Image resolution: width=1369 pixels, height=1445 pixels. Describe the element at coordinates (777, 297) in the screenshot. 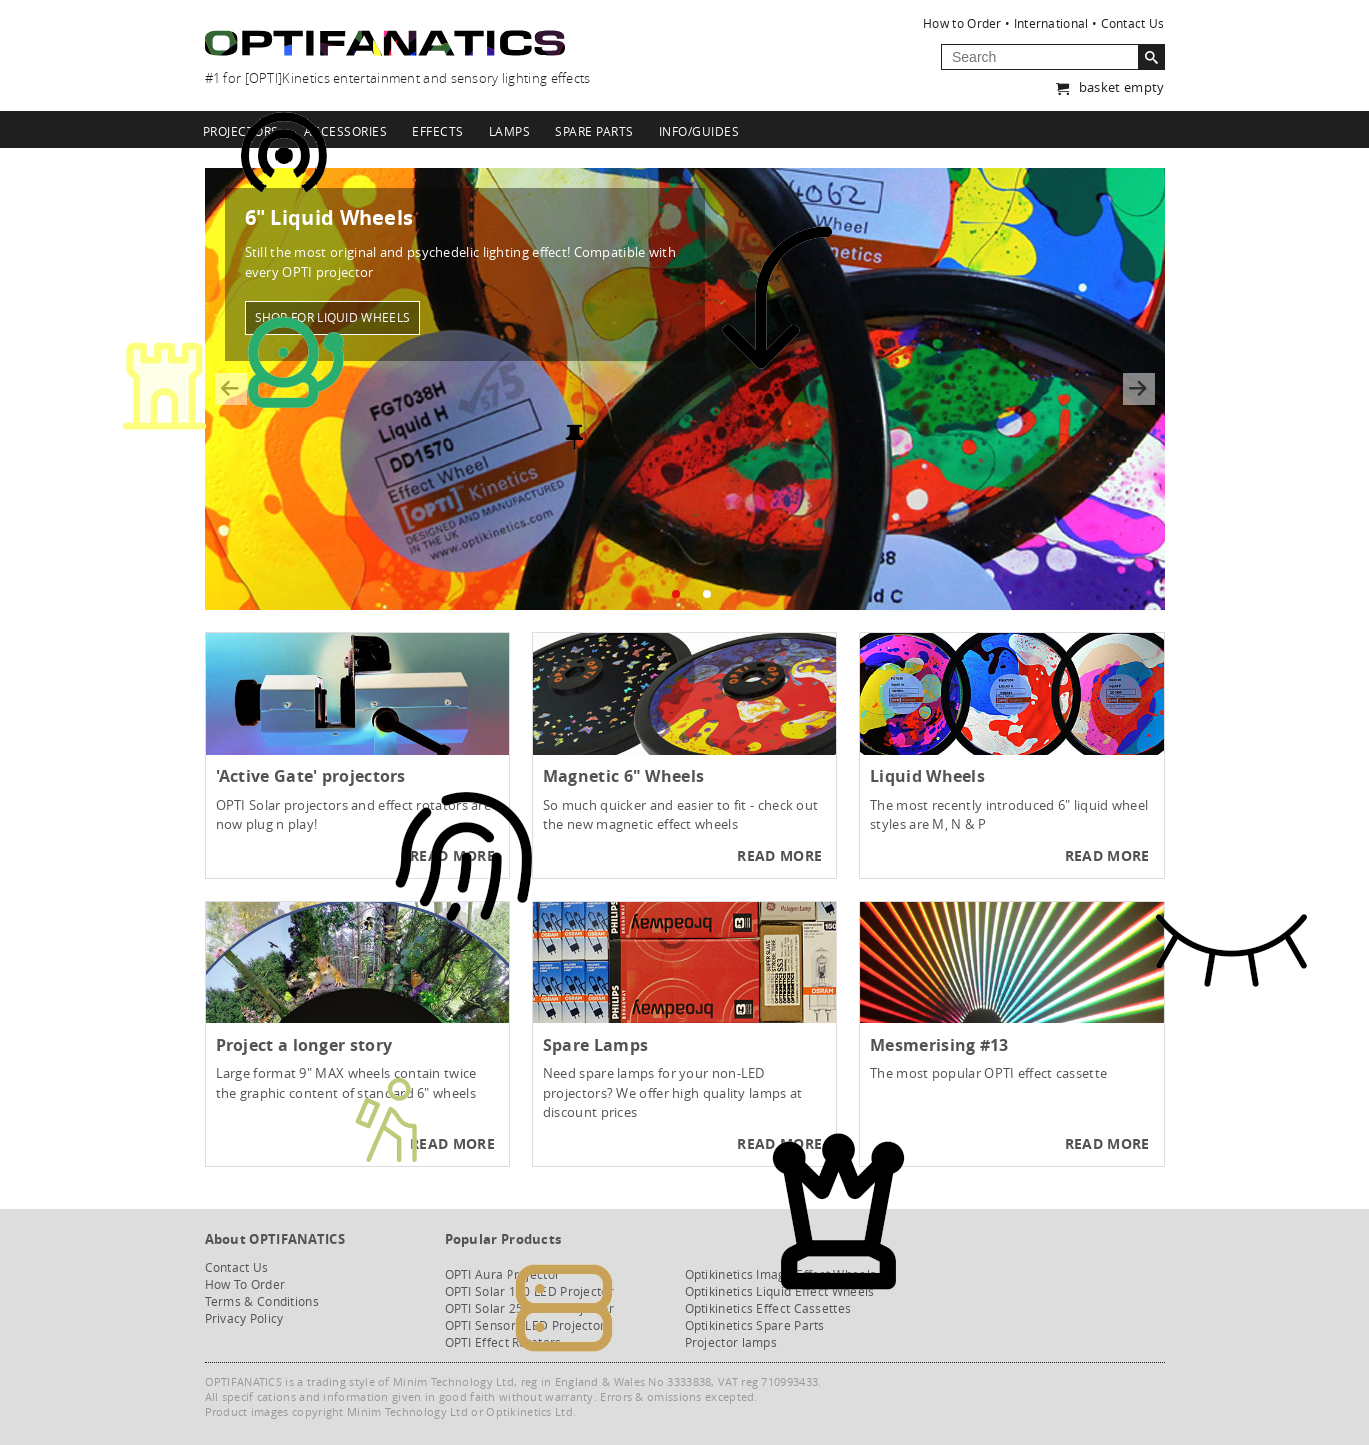

I see `go back and down in navigation` at that location.